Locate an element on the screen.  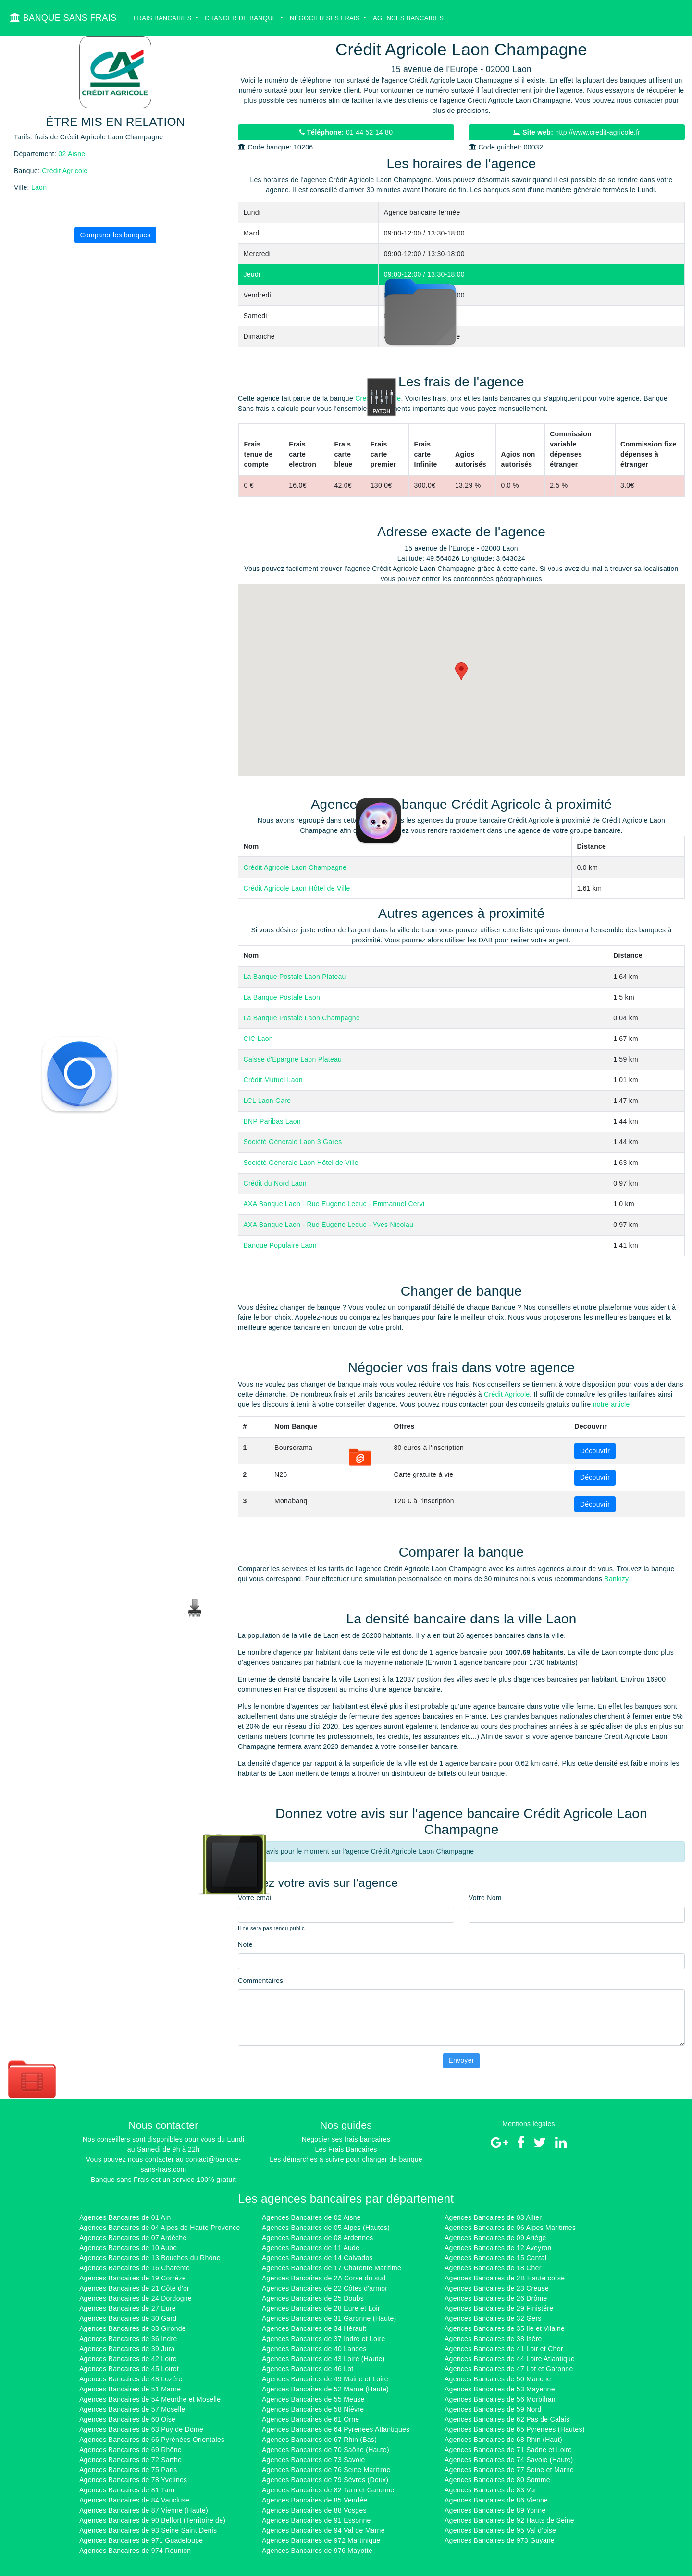
open Chromium web browser is located at coordinates (79, 1074).